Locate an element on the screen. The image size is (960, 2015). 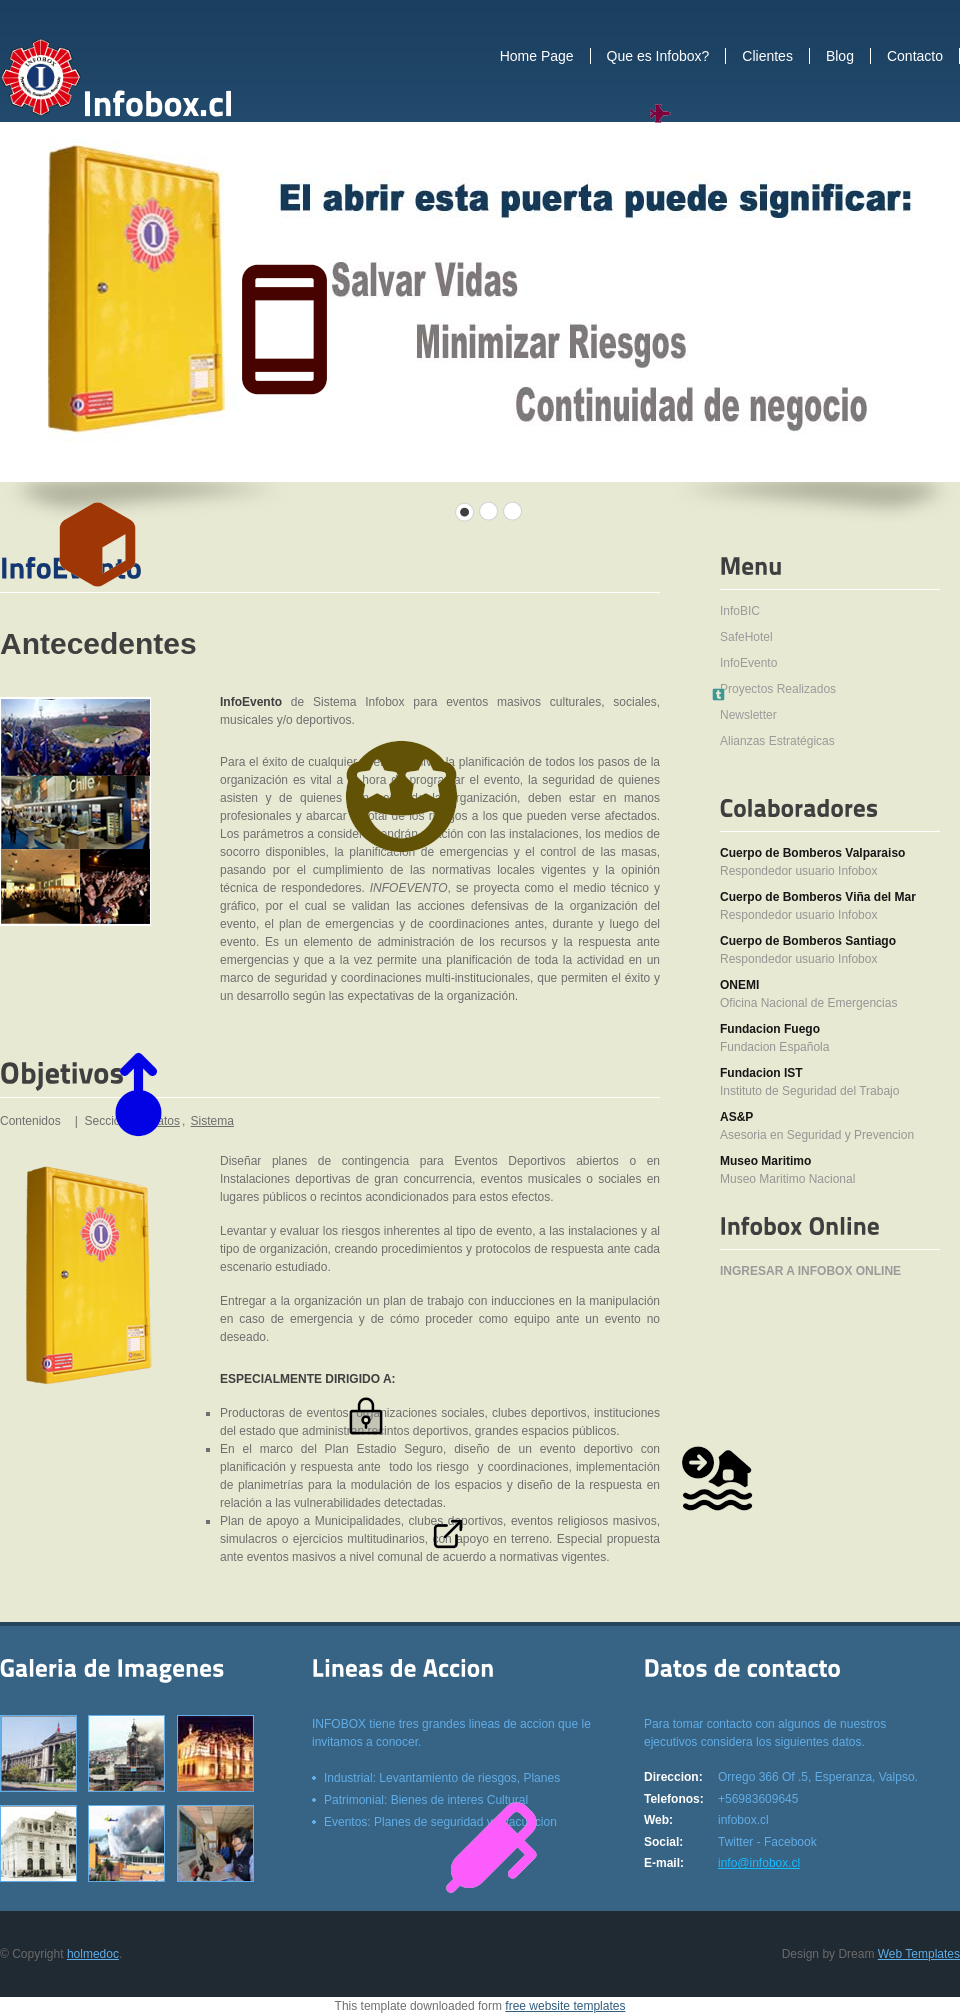
rate something as excellent or 5 stars is located at coordinates (401, 796).